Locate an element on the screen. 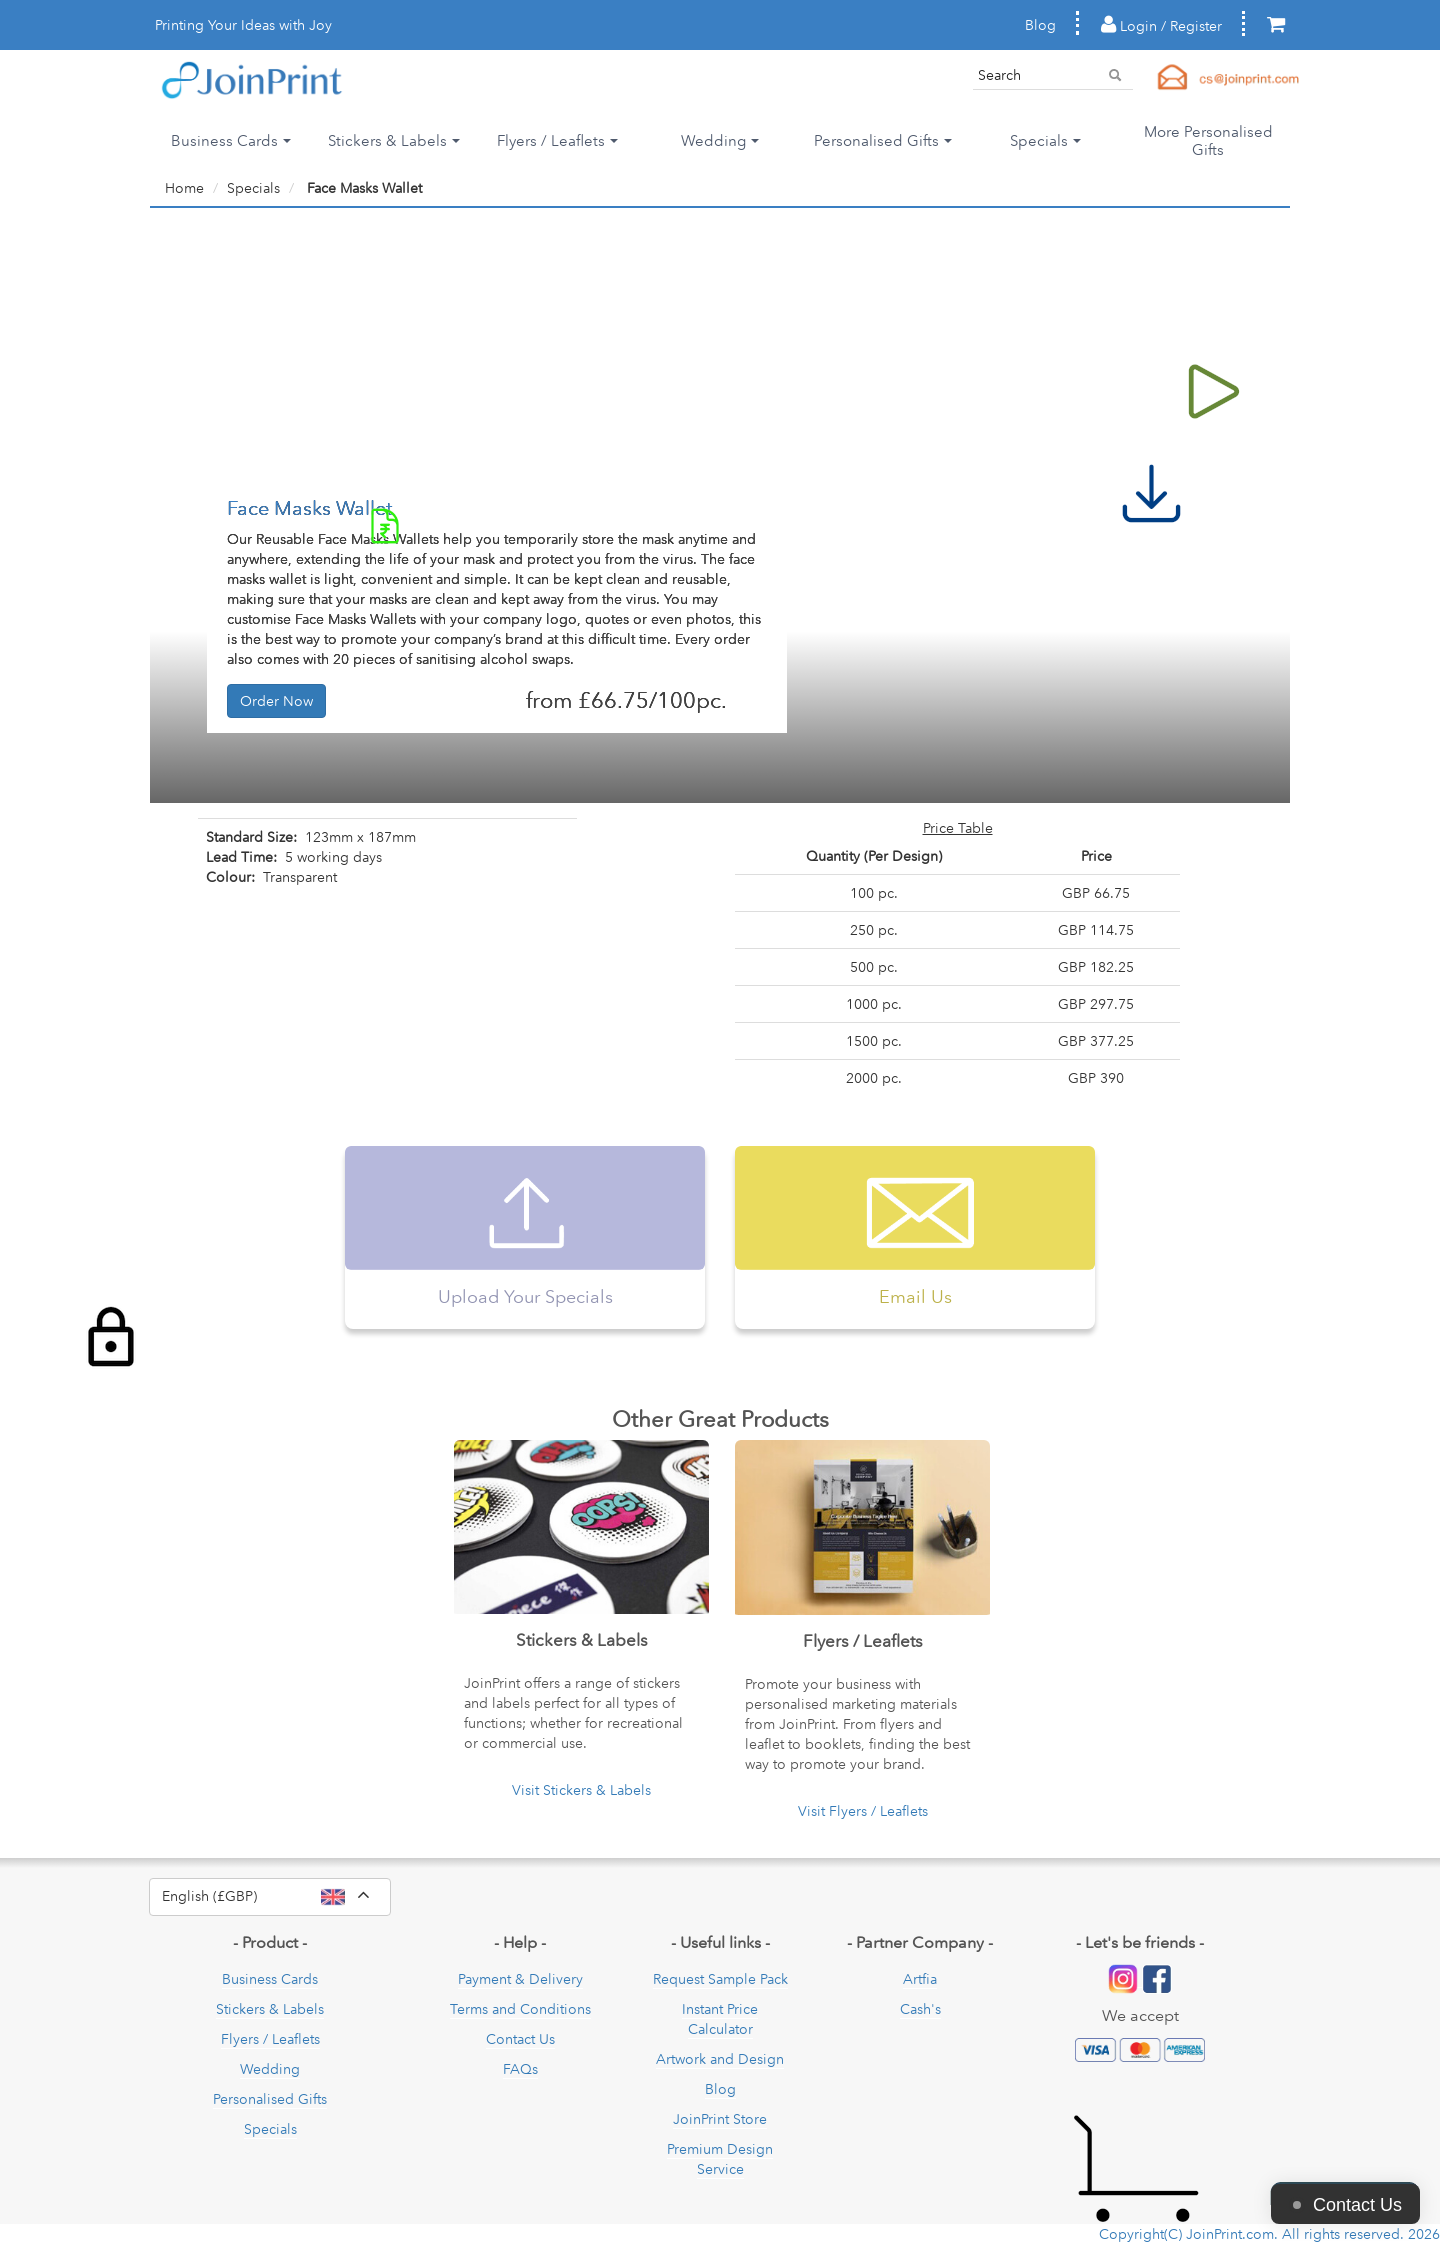 The width and height of the screenshot is (1440, 2244). download a file or document is located at coordinates (1151, 493).